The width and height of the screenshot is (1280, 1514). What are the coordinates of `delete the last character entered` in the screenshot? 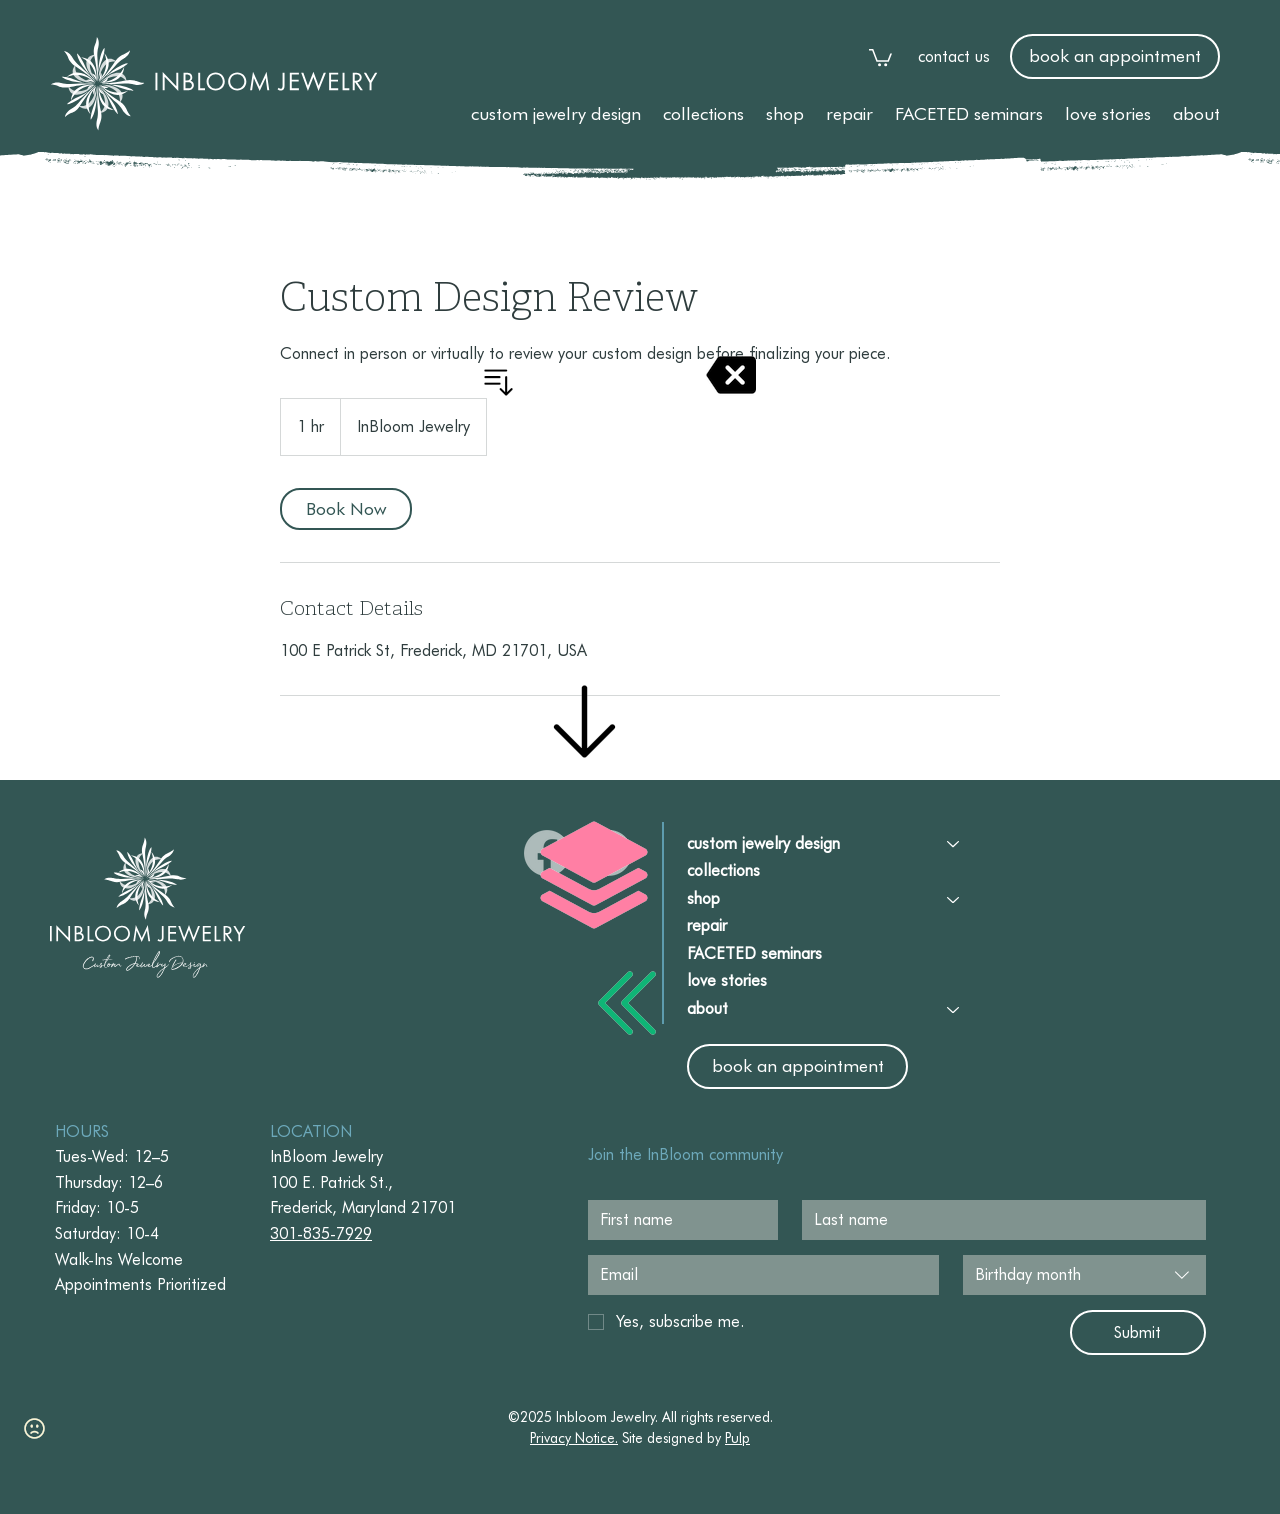 It's located at (731, 375).